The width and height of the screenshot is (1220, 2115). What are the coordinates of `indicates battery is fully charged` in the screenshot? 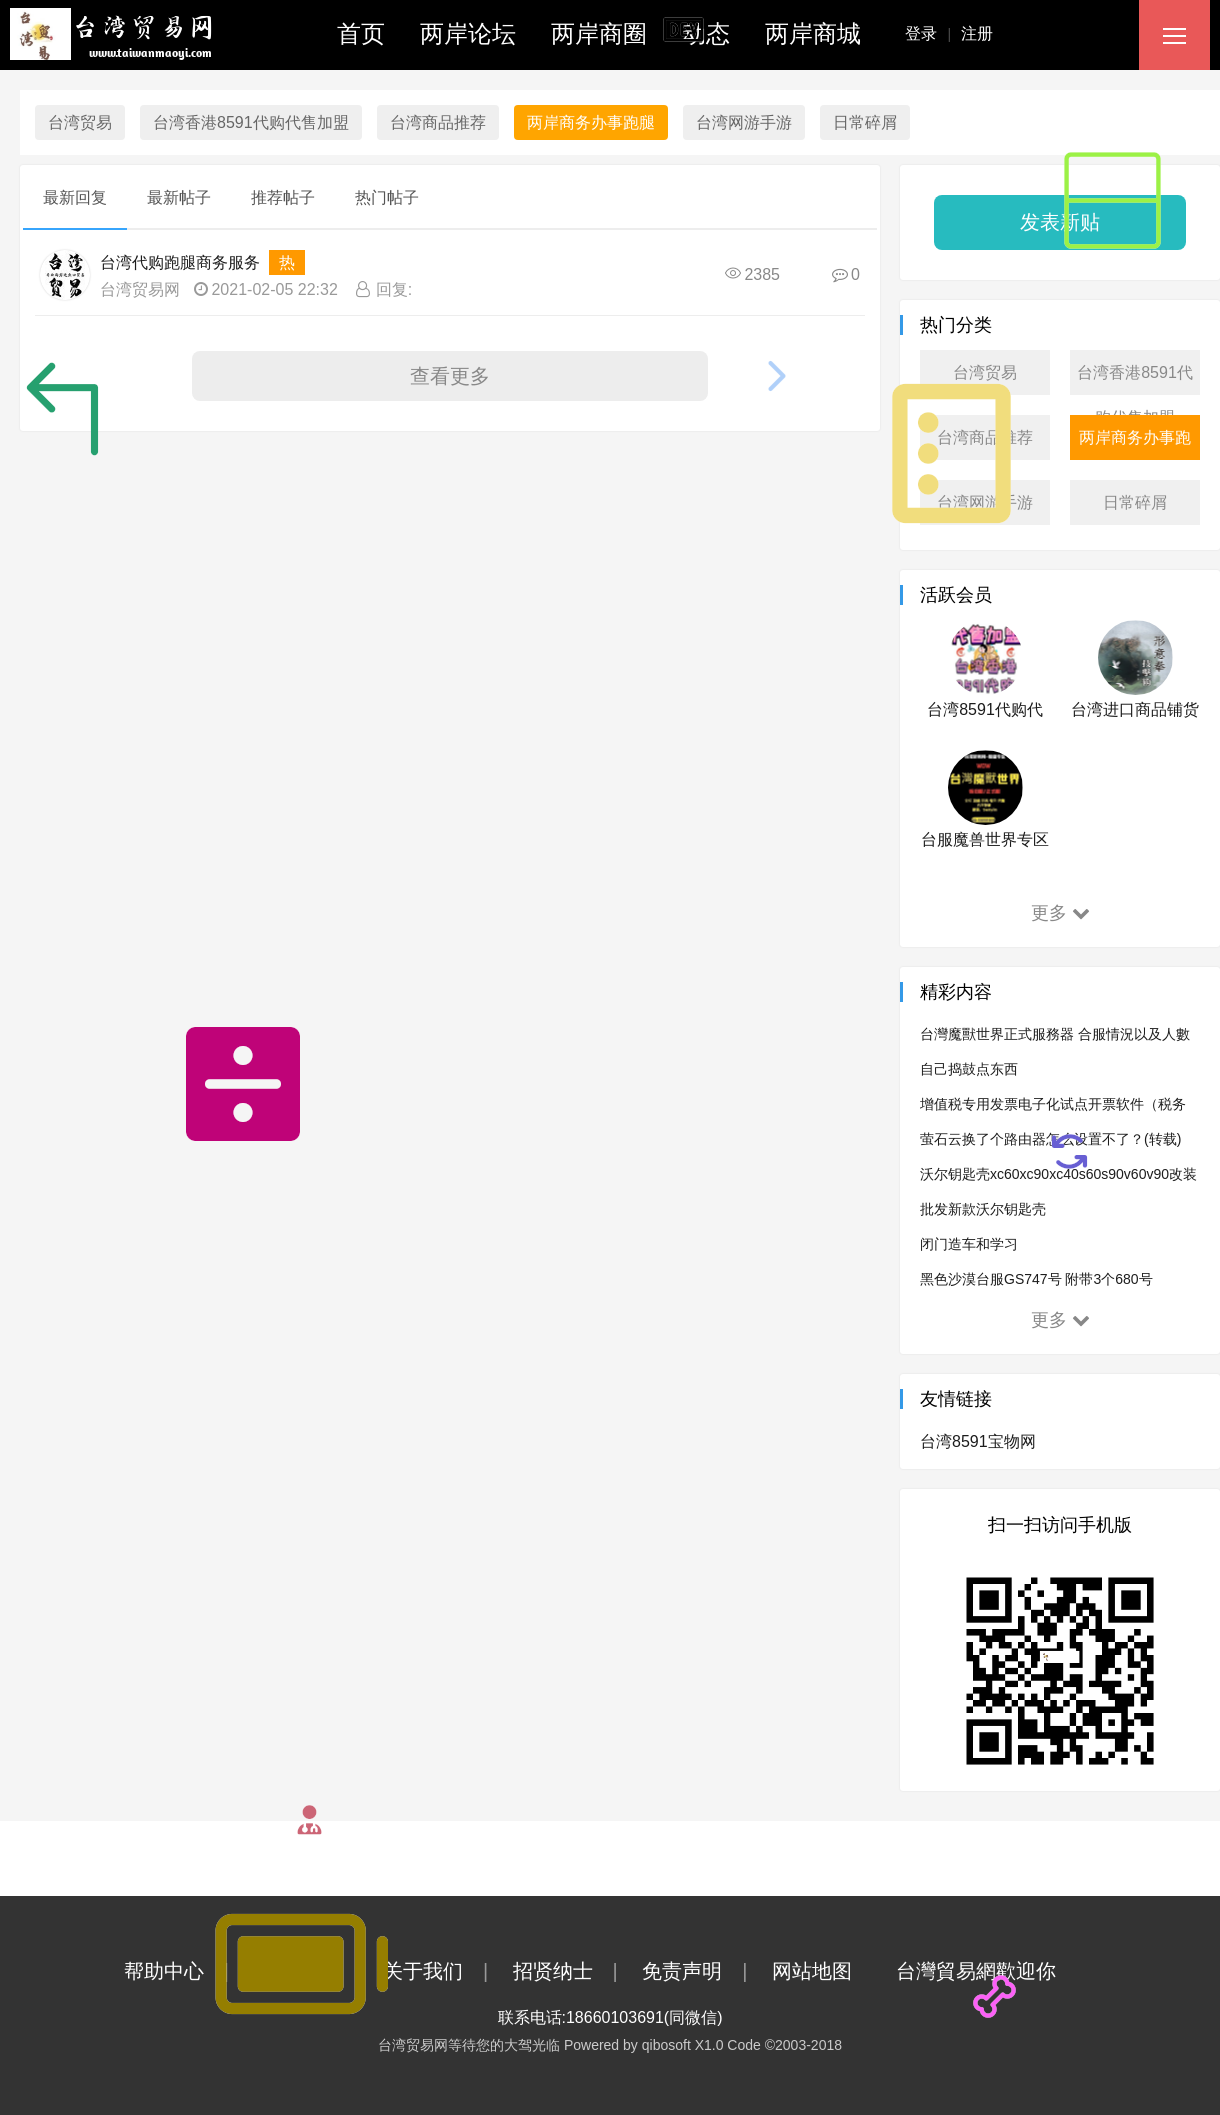 It's located at (299, 1964).